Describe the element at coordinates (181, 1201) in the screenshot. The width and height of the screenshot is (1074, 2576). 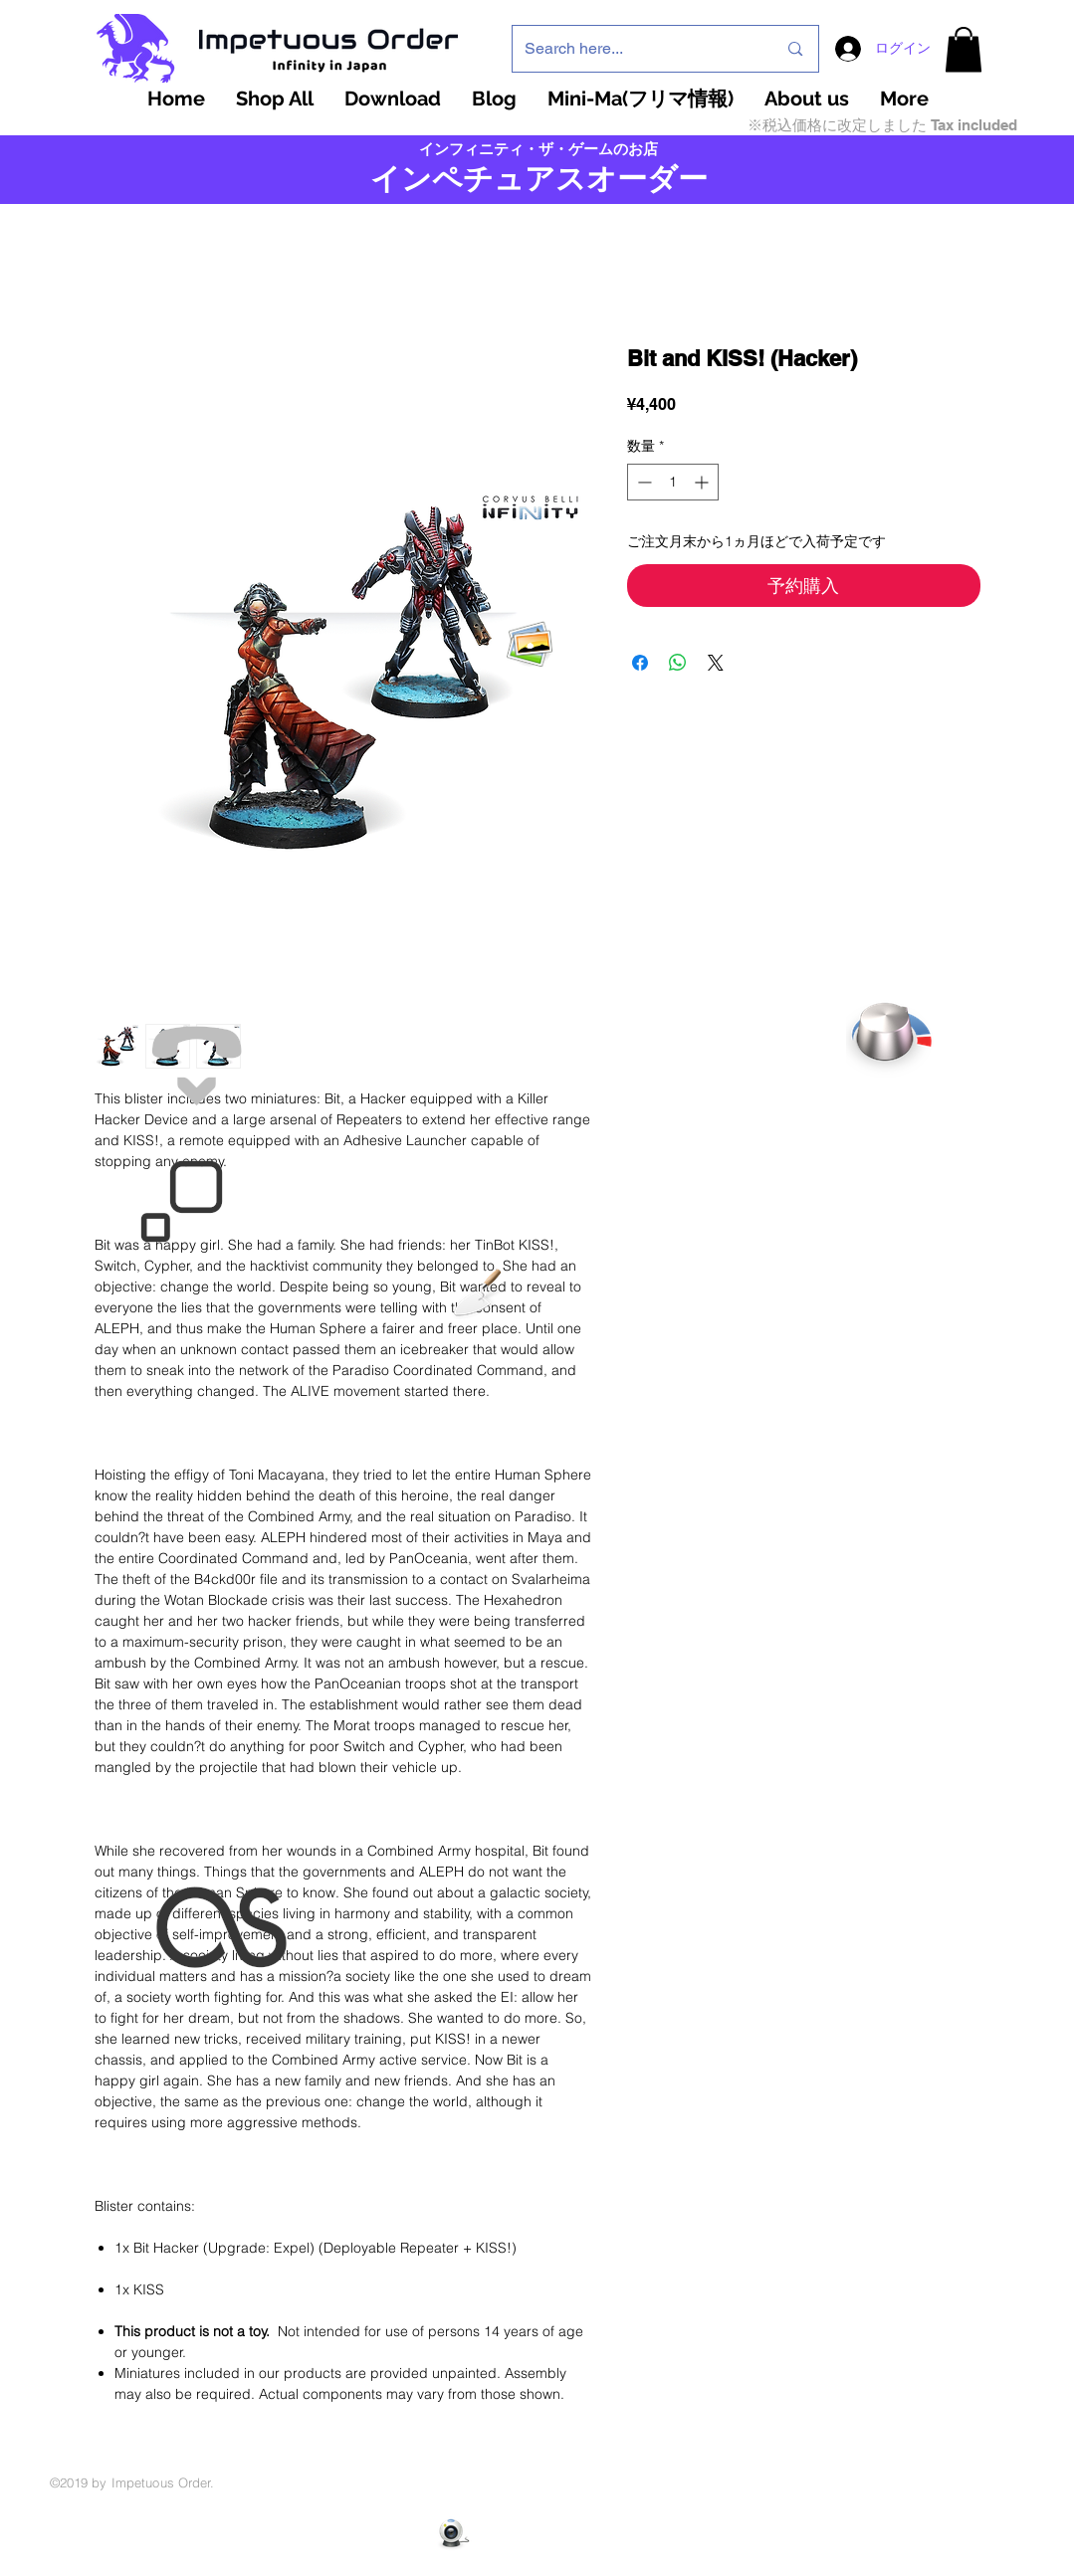
I see `access connected or mounted external drives` at that location.